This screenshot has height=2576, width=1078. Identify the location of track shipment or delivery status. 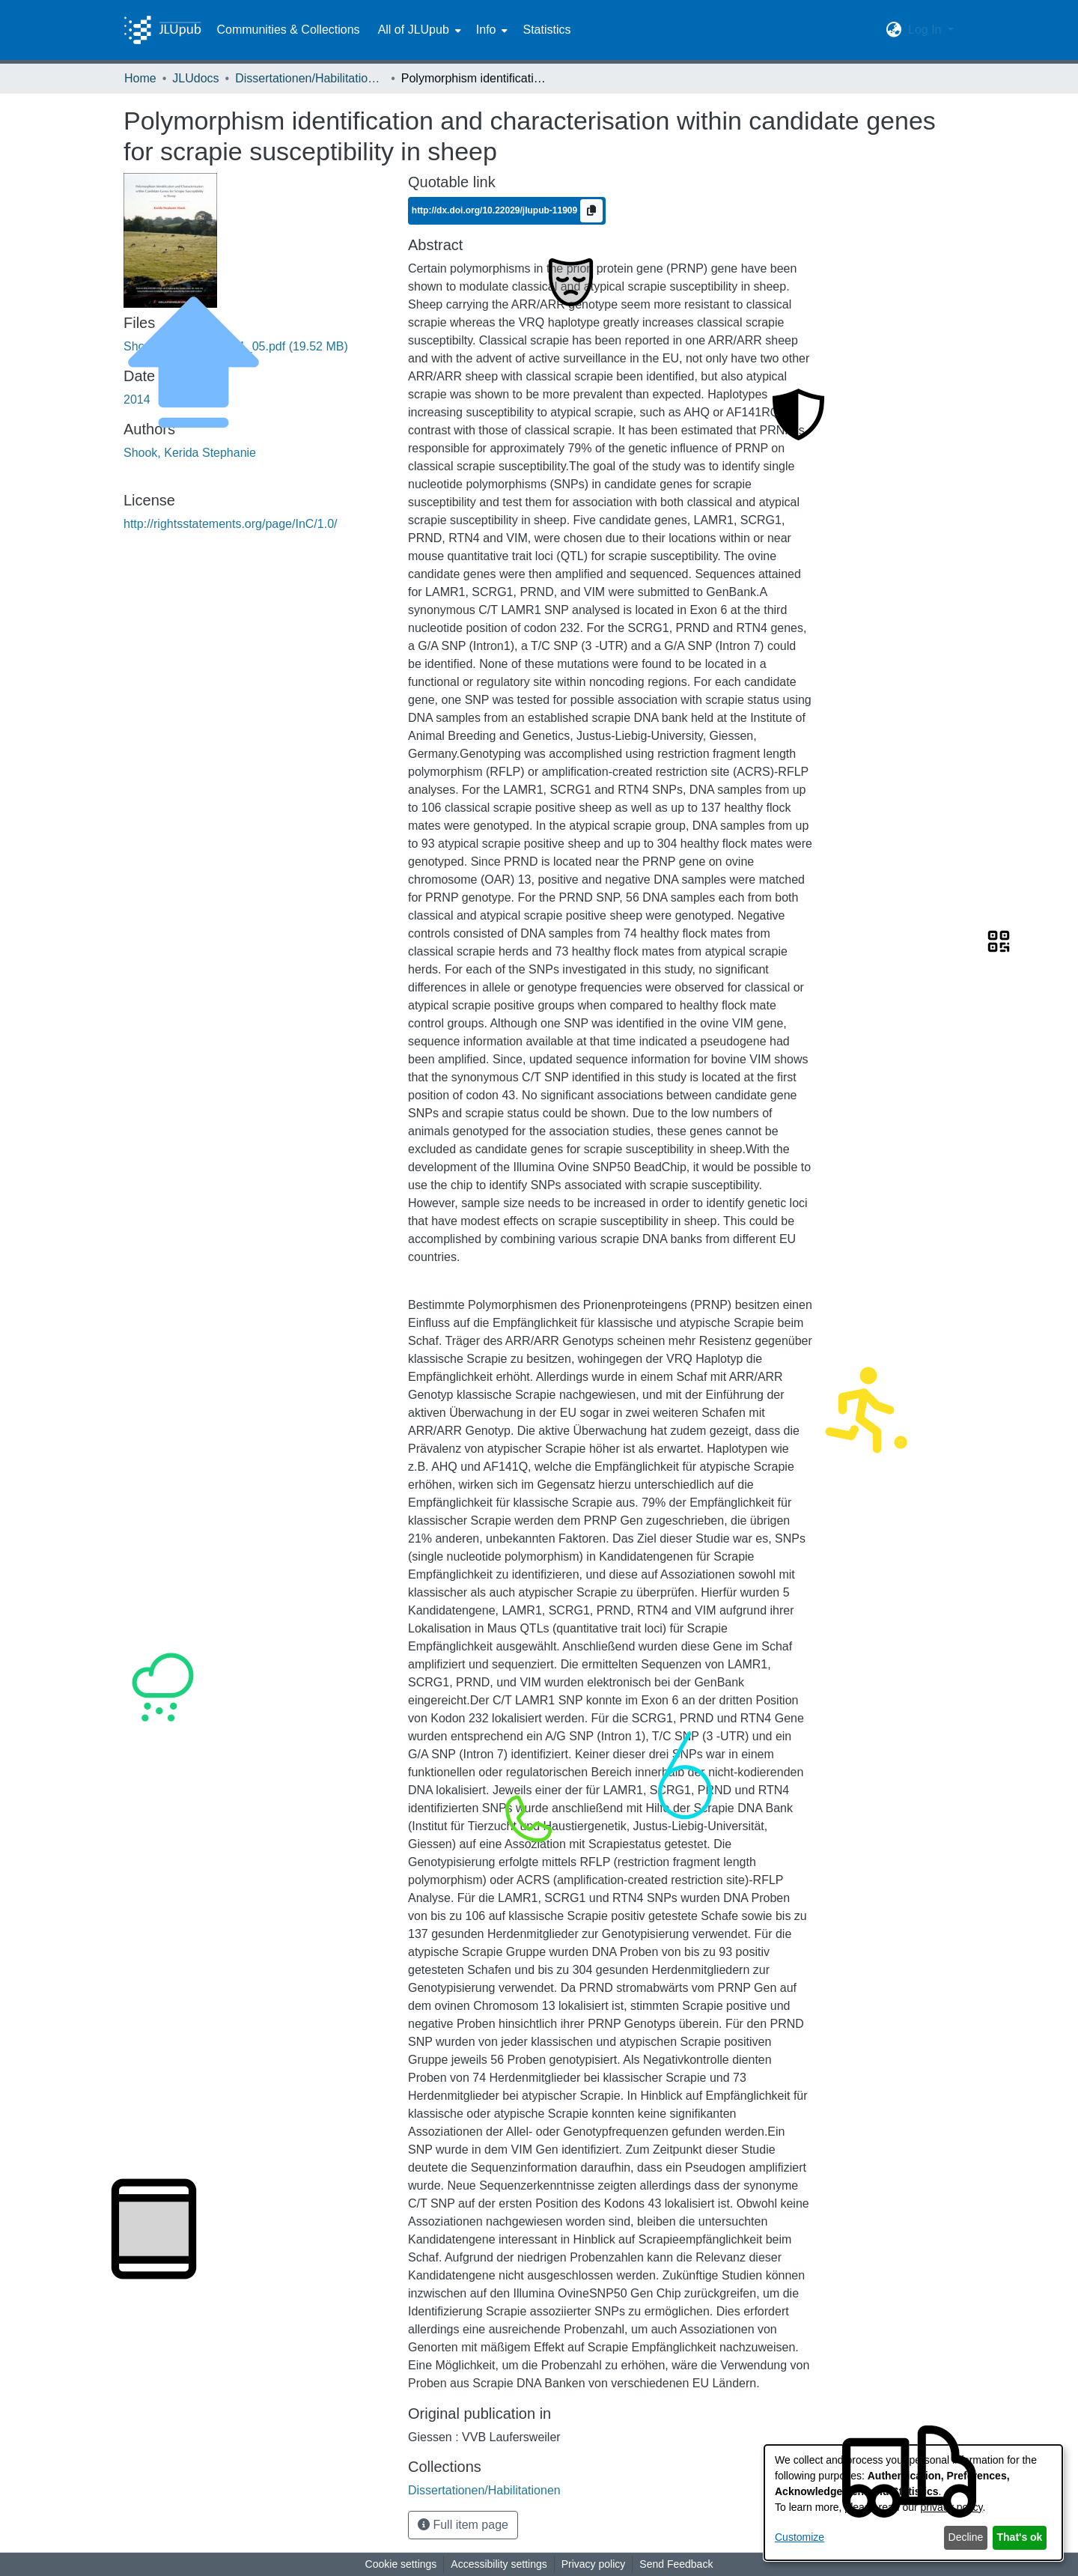
(909, 2471).